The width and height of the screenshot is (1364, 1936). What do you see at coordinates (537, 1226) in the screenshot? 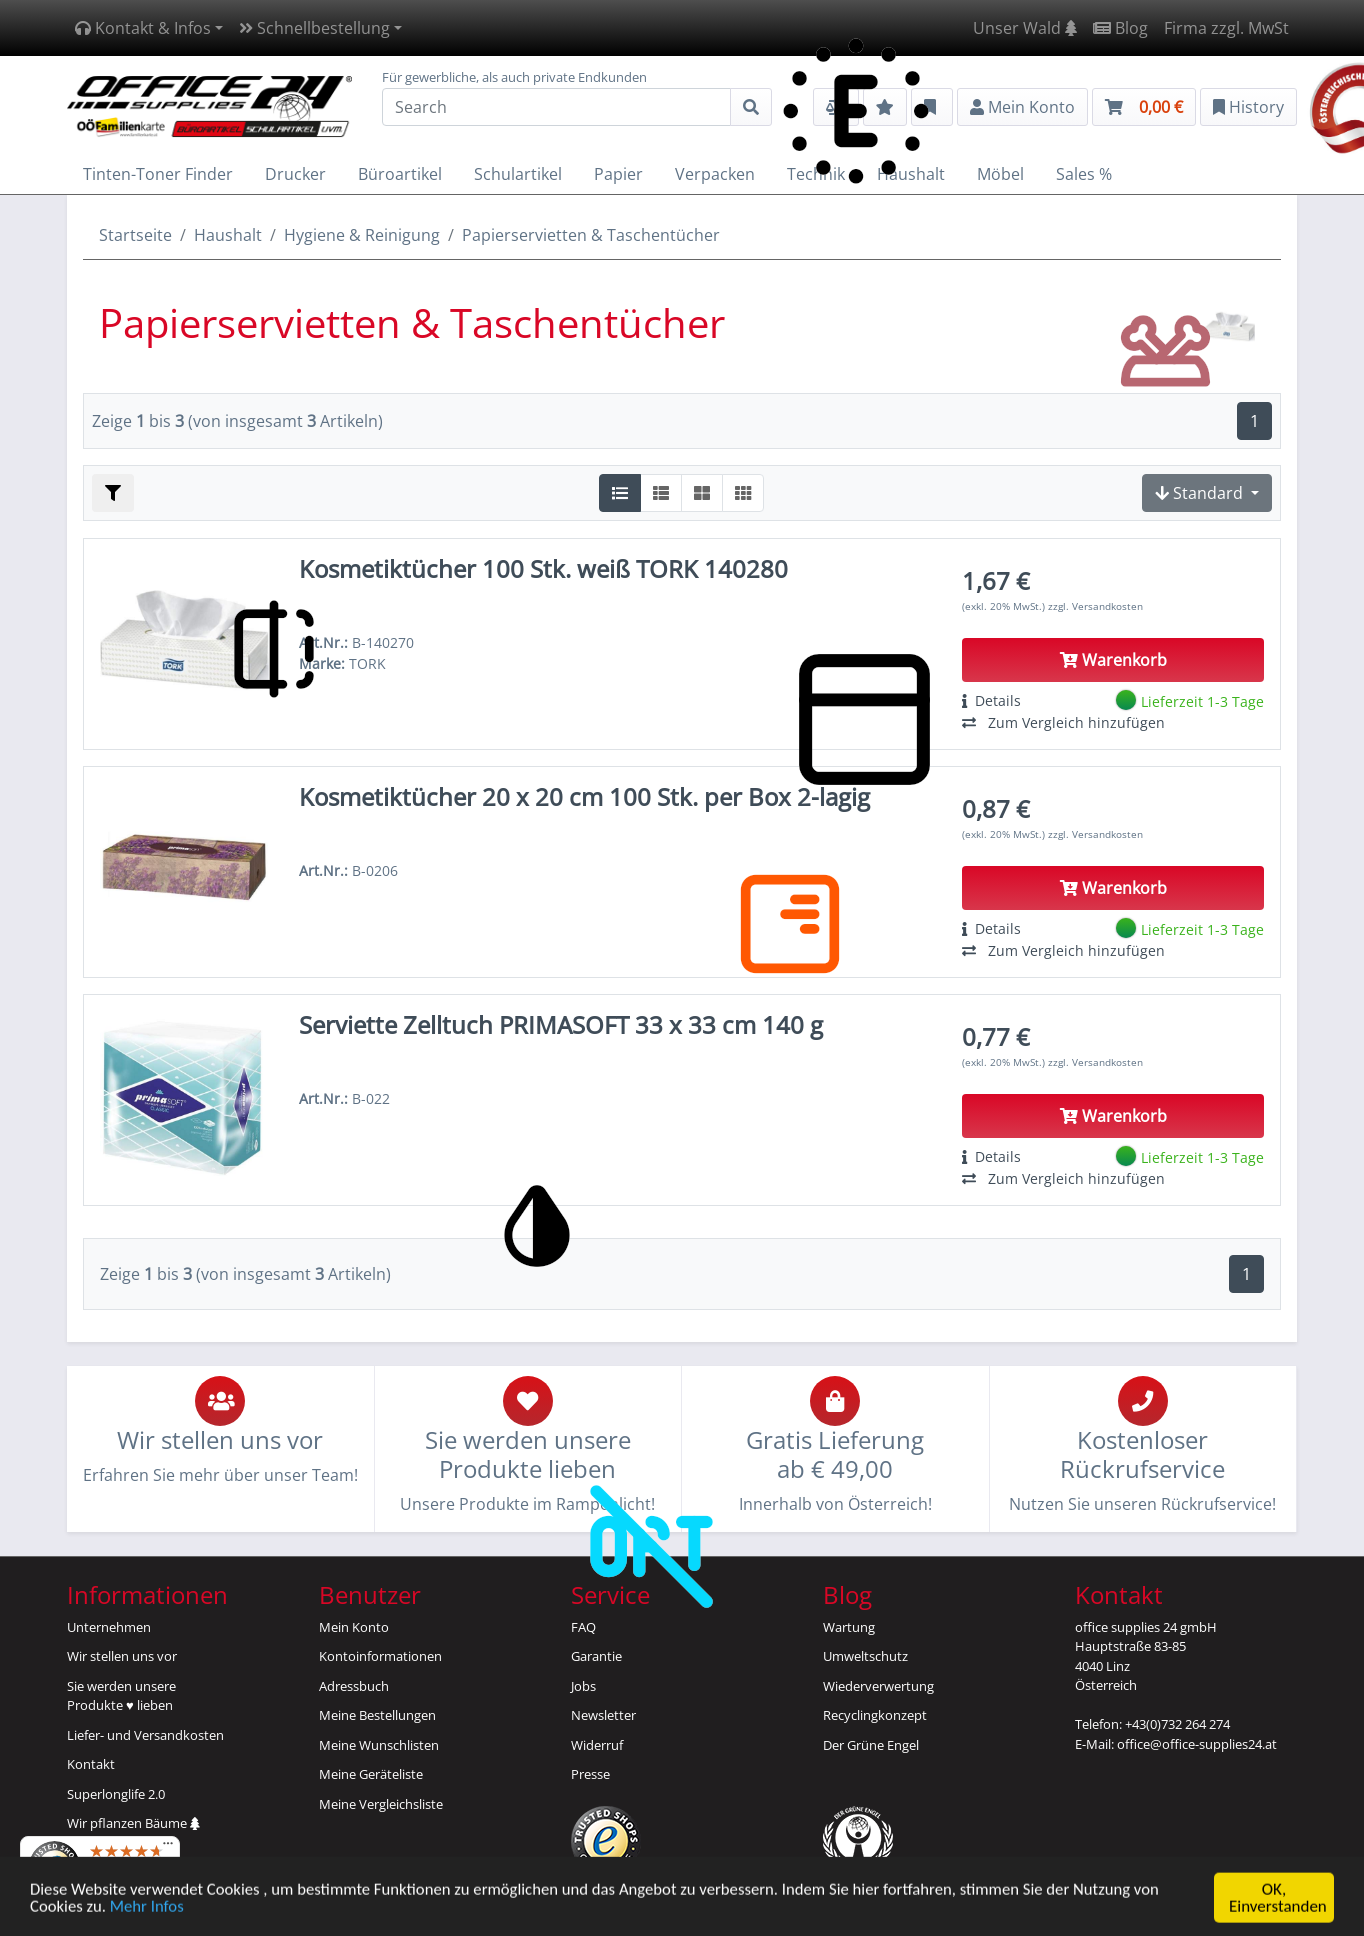
I see `adjust opacity or transparency level` at bounding box center [537, 1226].